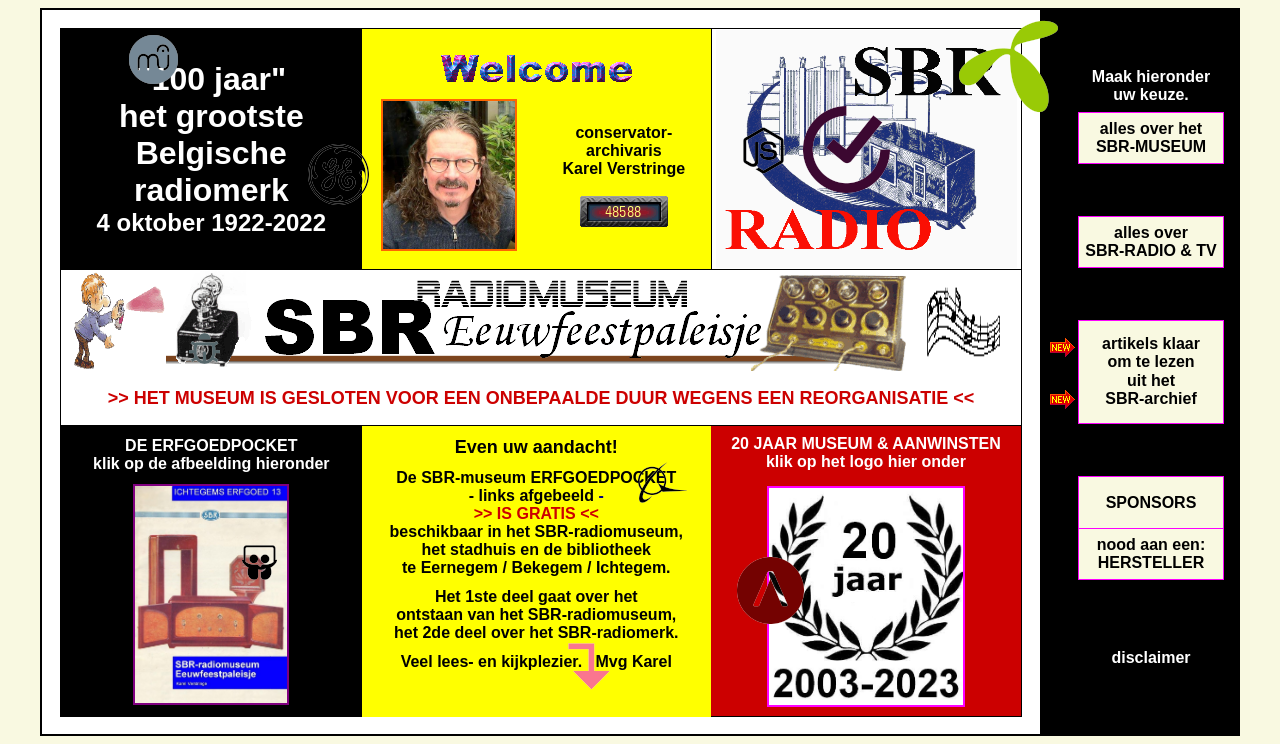  I want to click on indicates a right-then-down navigation path, so click(588, 663).